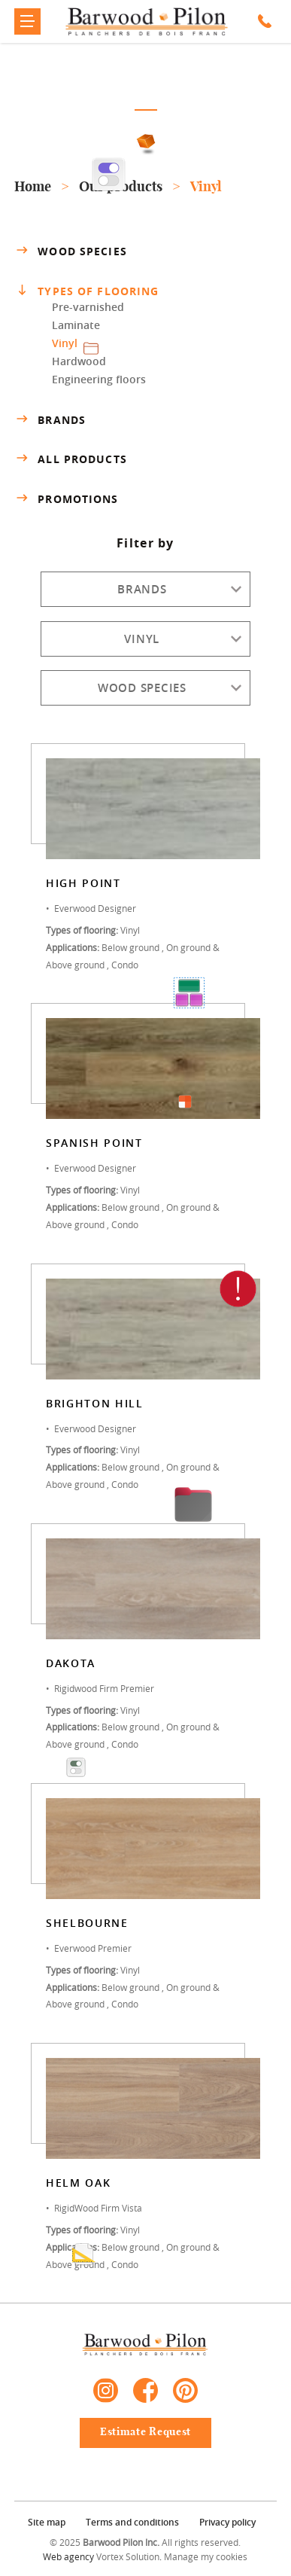  Describe the element at coordinates (91, 348) in the screenshot. I see `open file manager` at that location.